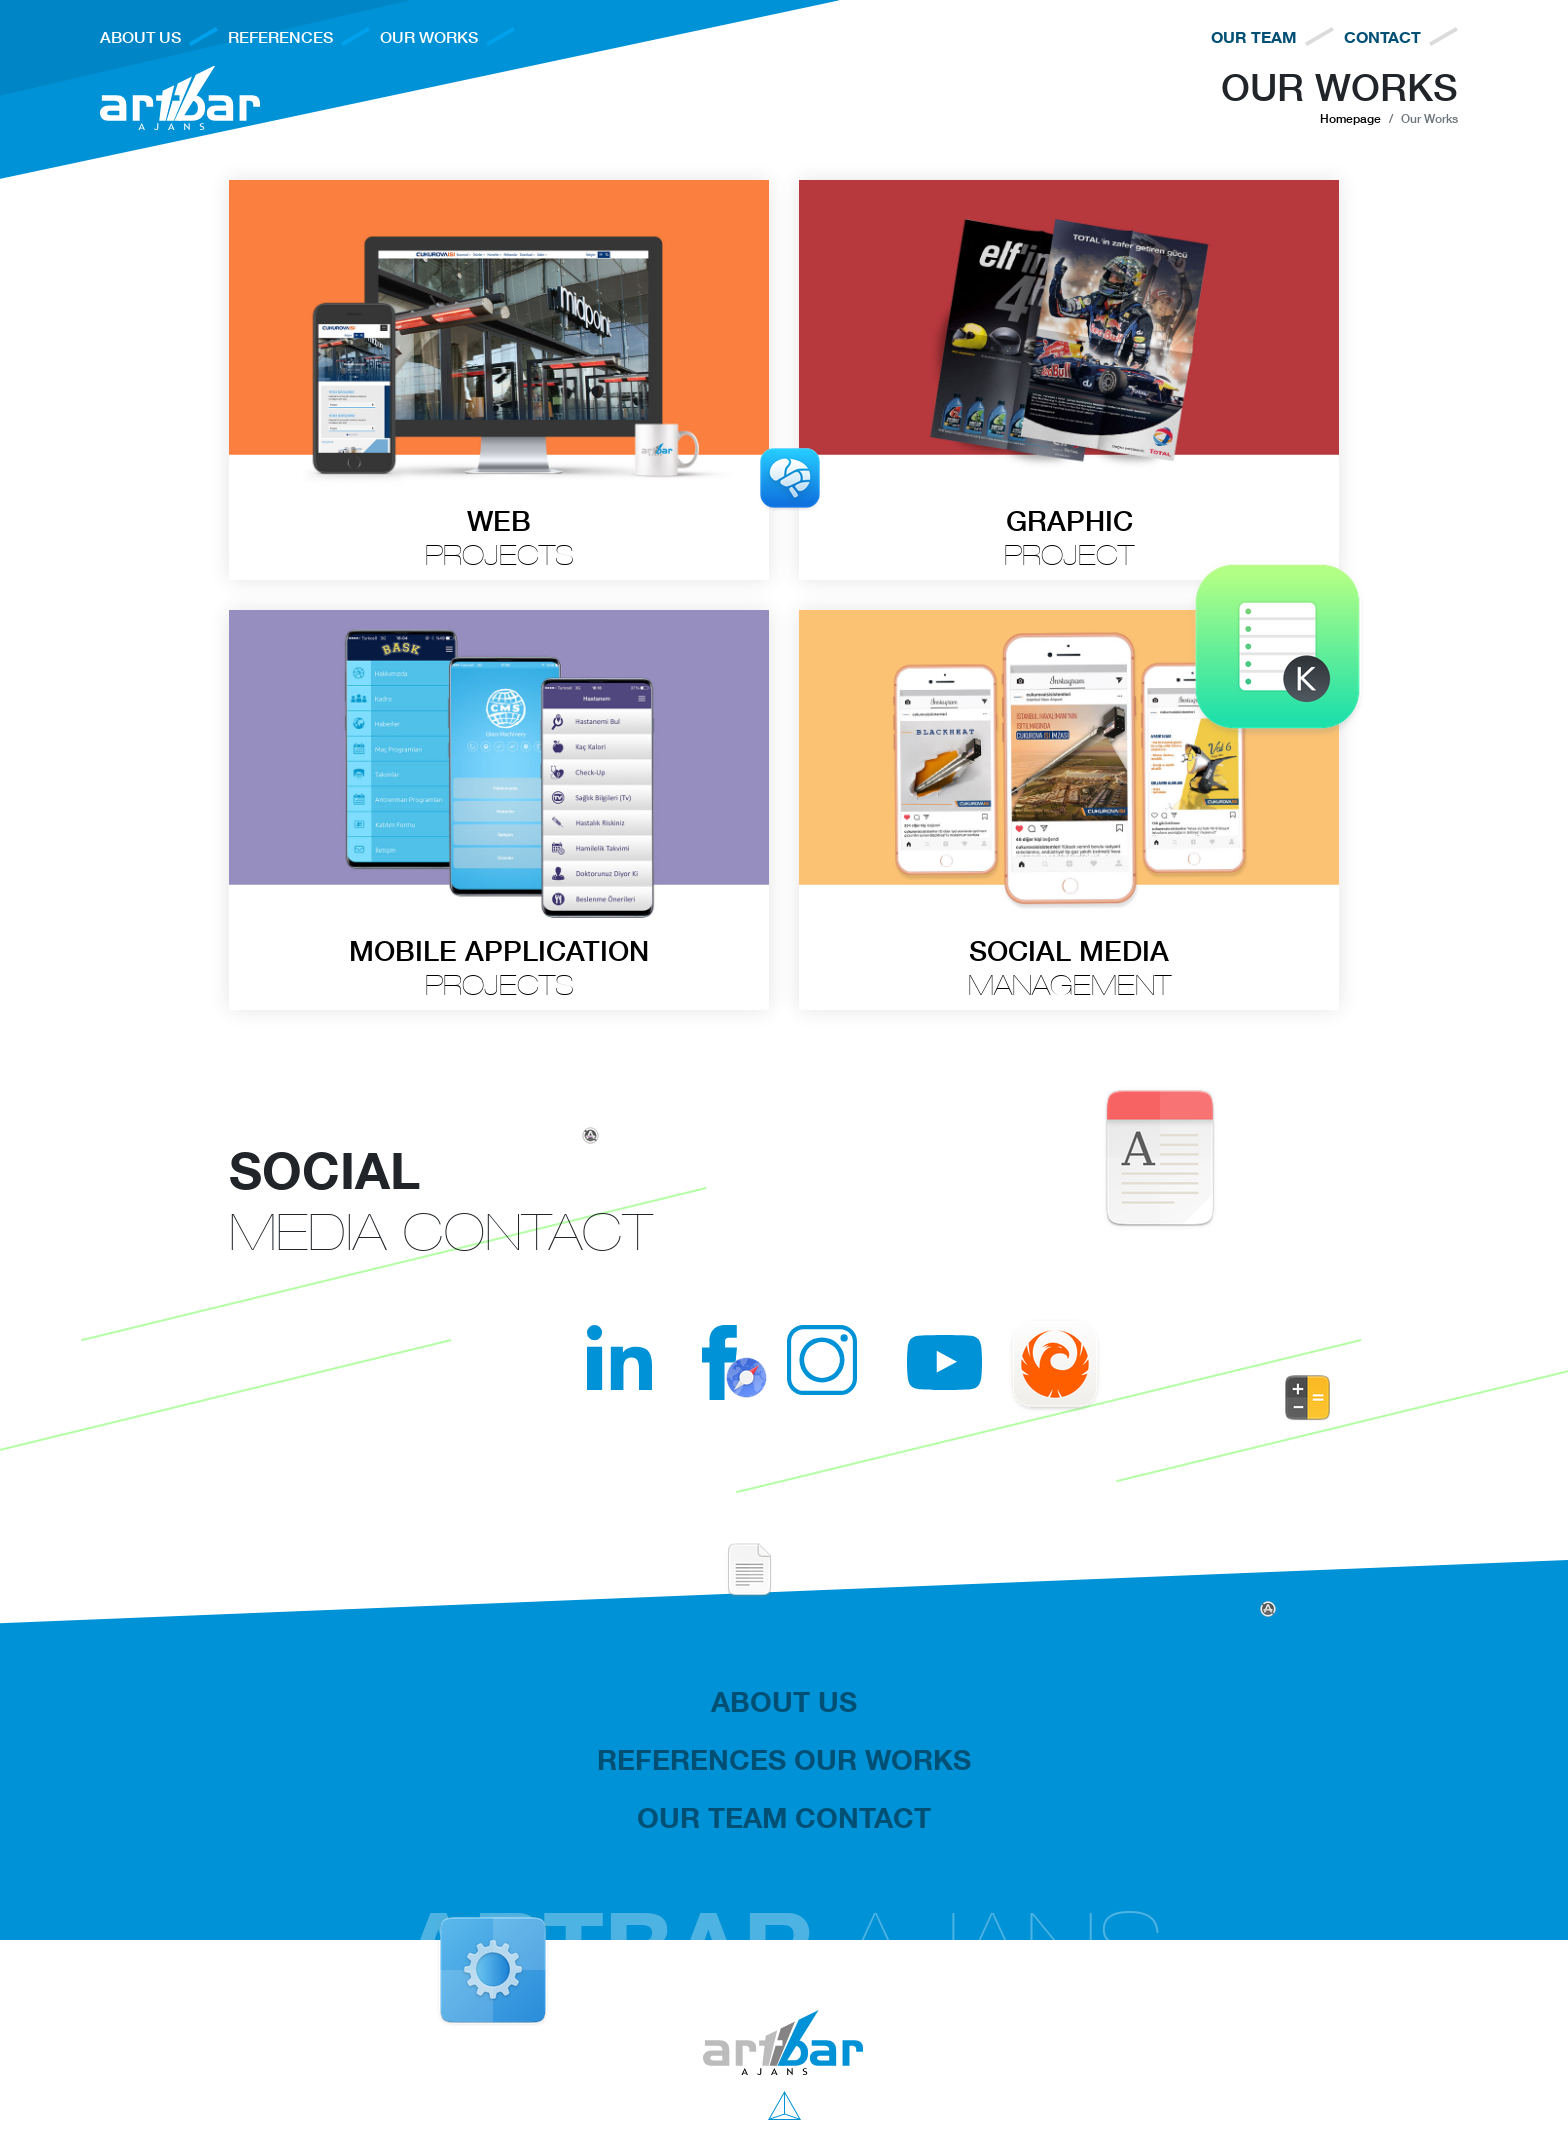 The width and height of the screenshot is (1568, 2156). What do you see at coordinates (1055, 1364) in the screenshot?
I see `open betterbird email client` at bounding box center [1055, 1364].